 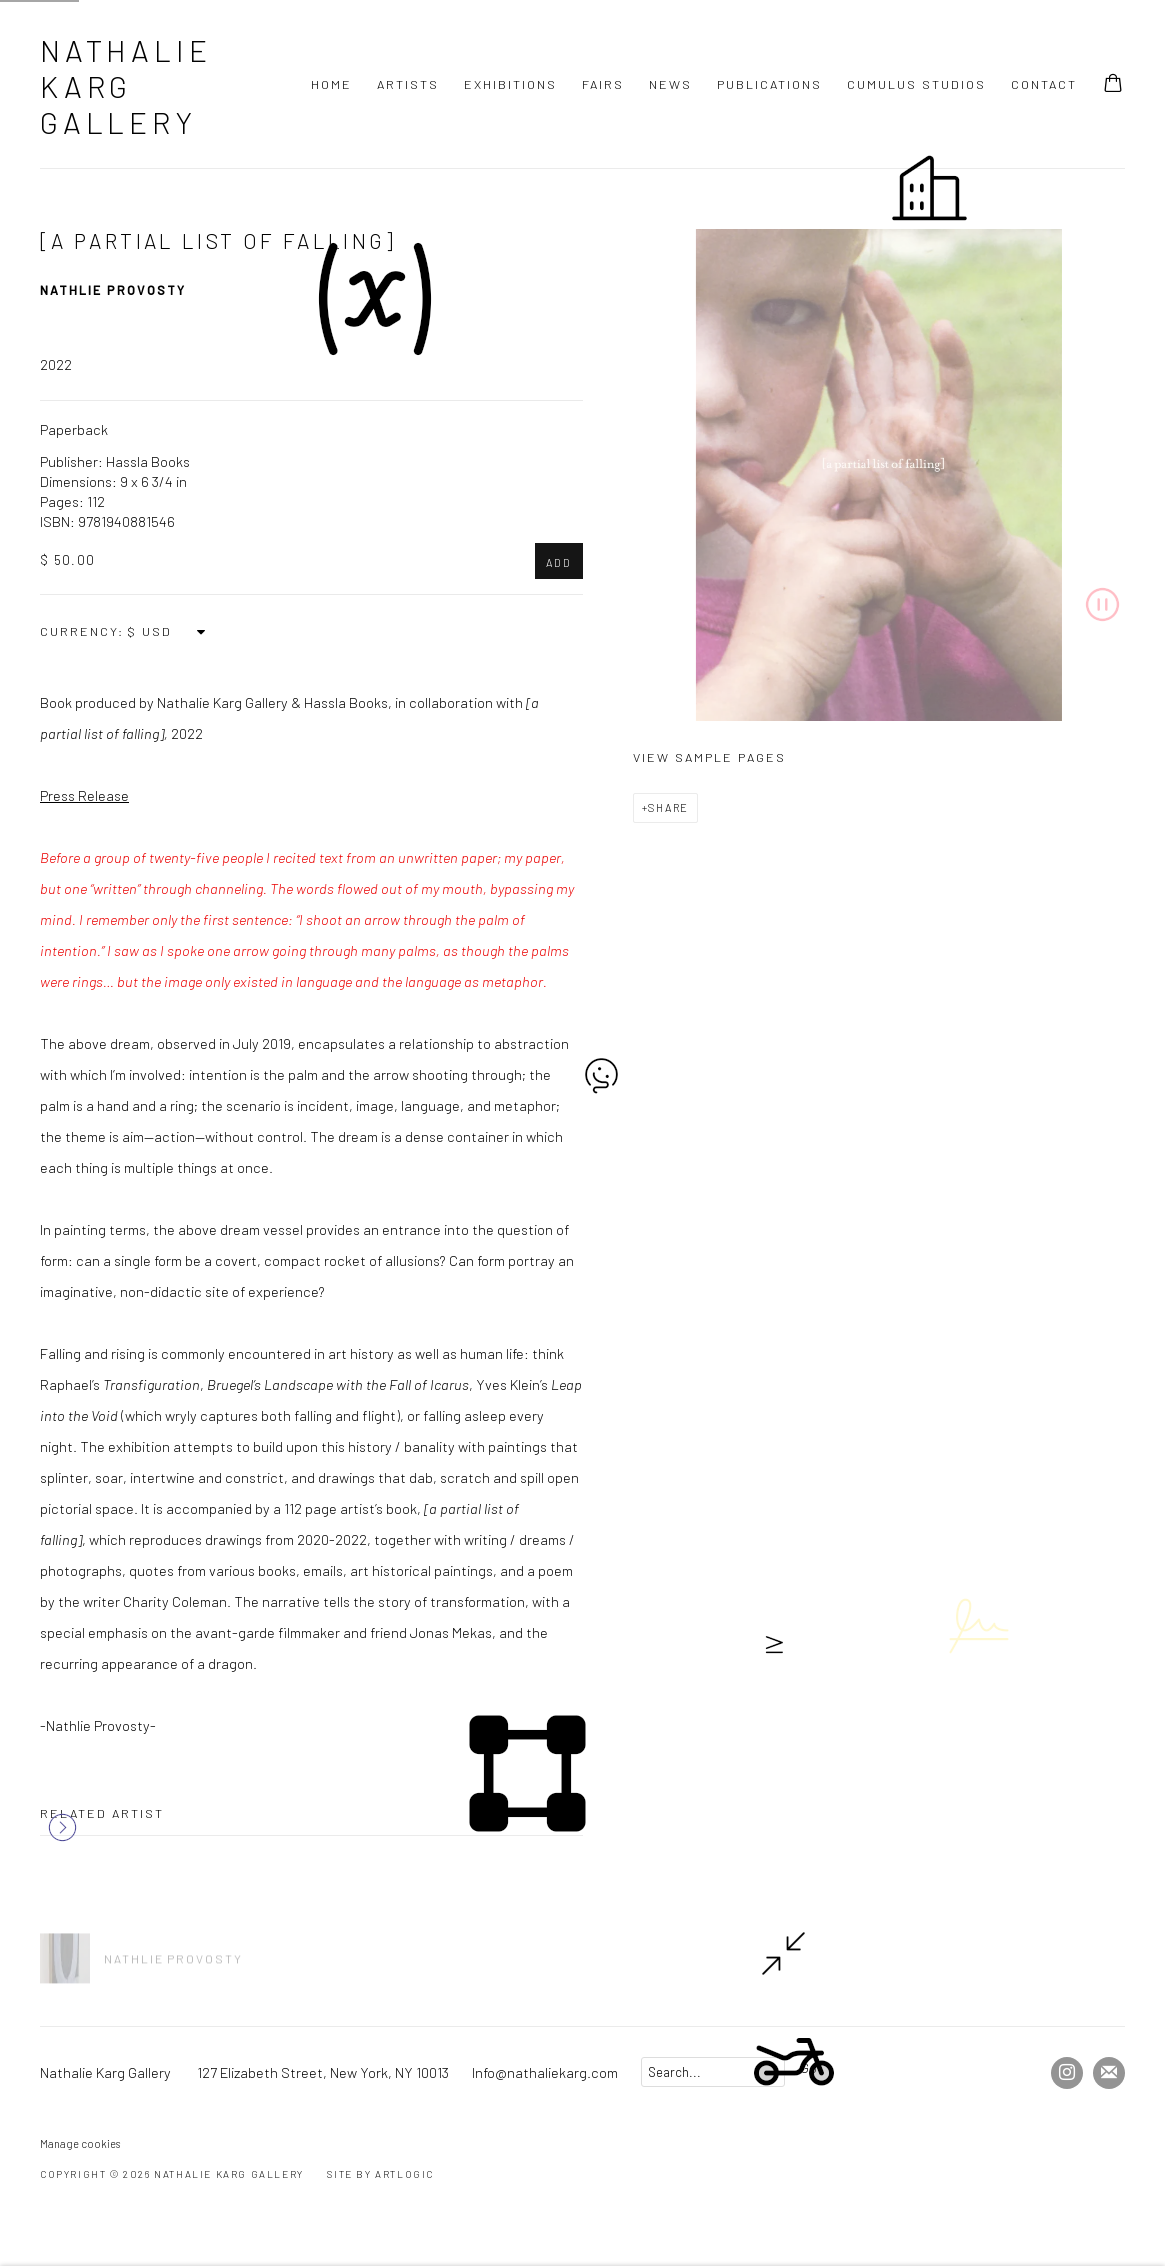 What do you see at coordinates (1102, 604) in the screenshot?
I see `pause media playback` at bounding box center [1102, 604].